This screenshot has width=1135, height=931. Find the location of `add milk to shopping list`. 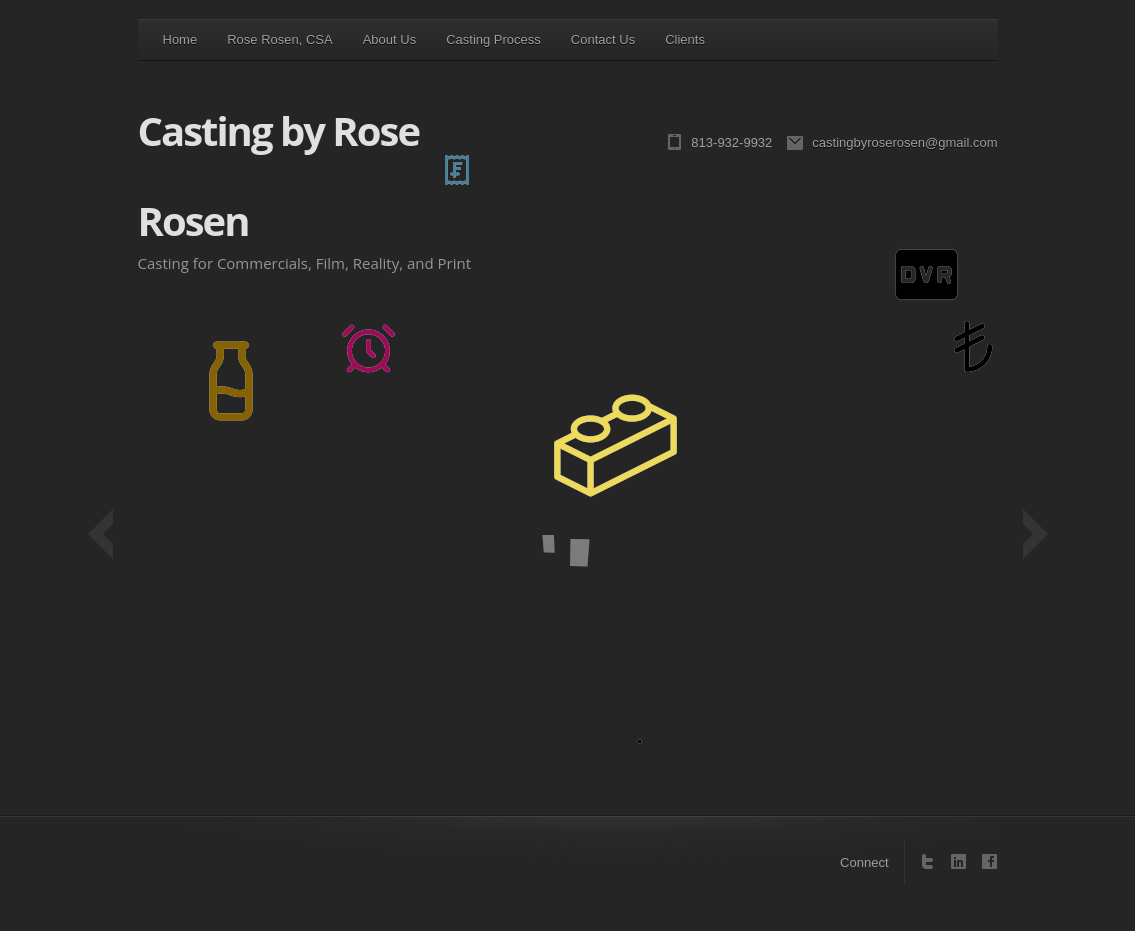

add milk to shopping list is located at coordinates (231, 381).